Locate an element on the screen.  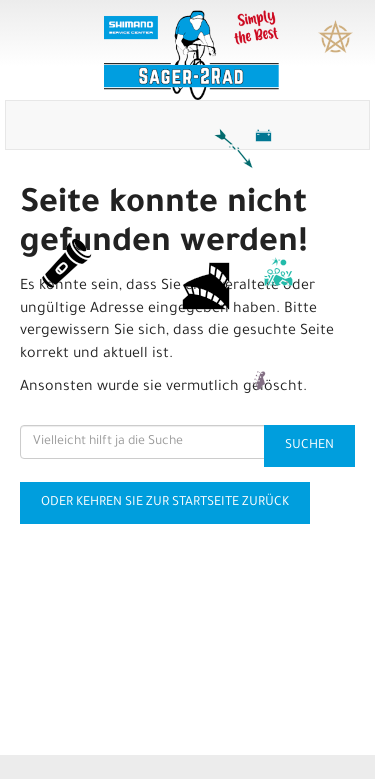
indicates a broken or failed connection is located at coordinates (233, 148).